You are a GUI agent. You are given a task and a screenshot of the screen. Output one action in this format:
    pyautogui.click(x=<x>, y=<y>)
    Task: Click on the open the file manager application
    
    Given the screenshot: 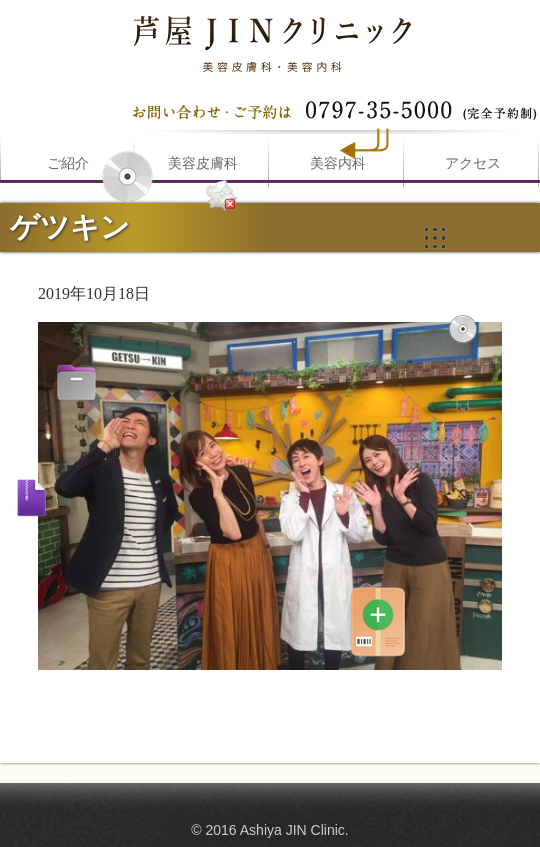 What is the action you would take?
    pyautogui.click(x=76, y=382)
    